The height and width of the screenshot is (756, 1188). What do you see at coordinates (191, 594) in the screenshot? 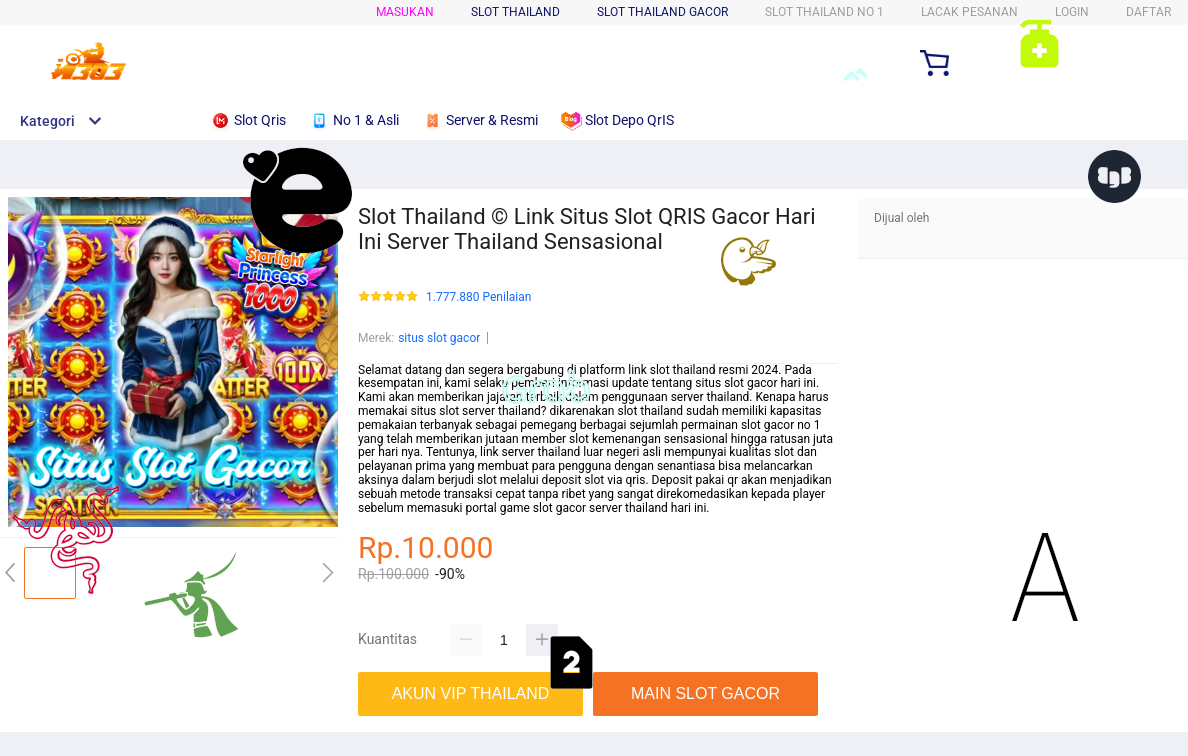
I see `pied piper logo` at bounding box center [191, 594].